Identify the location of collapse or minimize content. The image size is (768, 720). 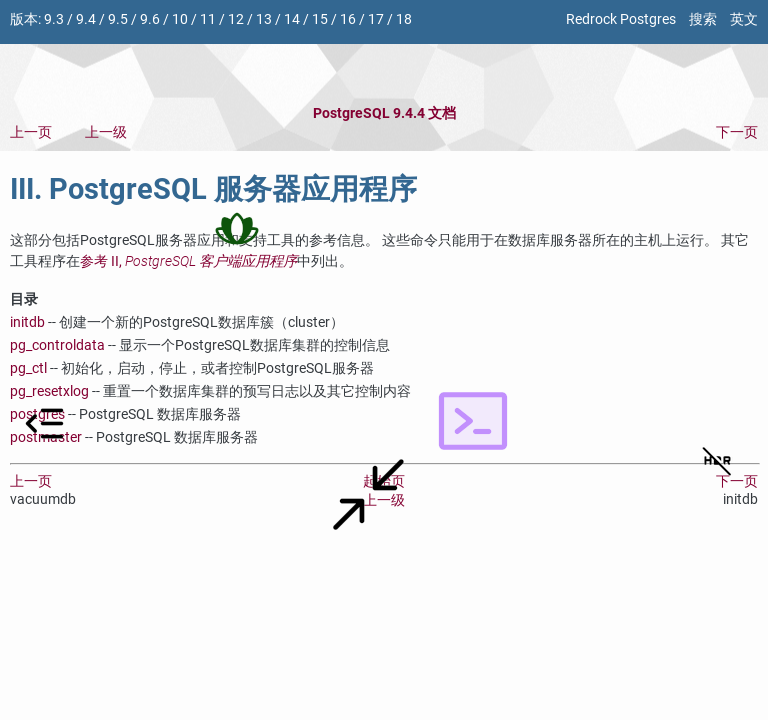
(368, 494).